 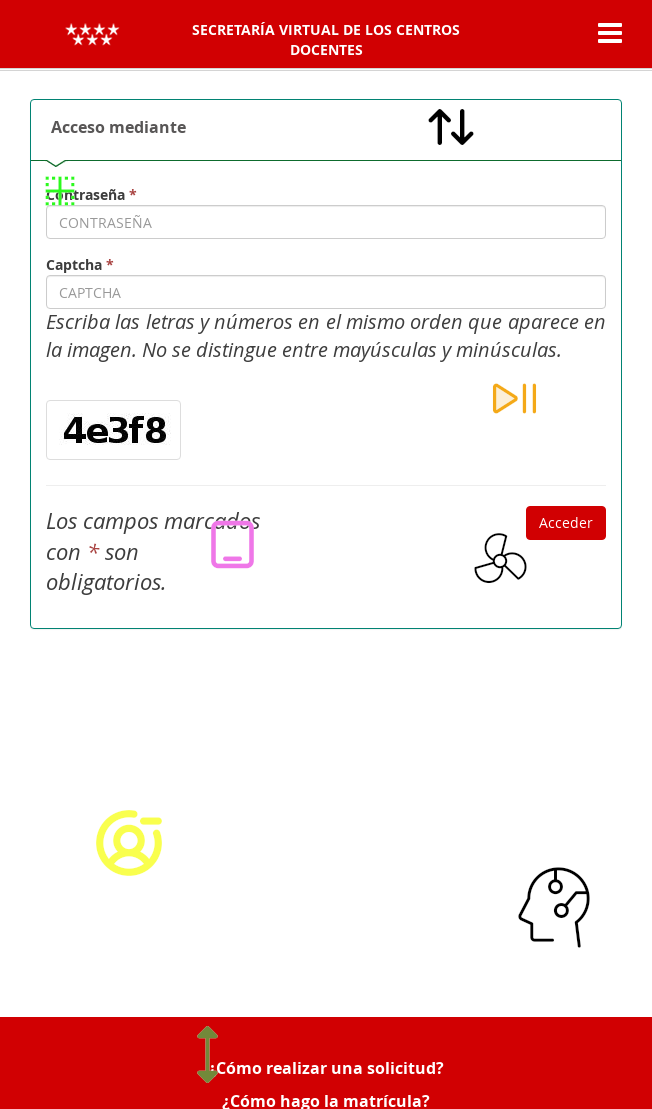 What do you see at coordinates (555, 907) in the screenshot?
I see `access AI or machine learning features` at bounding box center [555, 907].